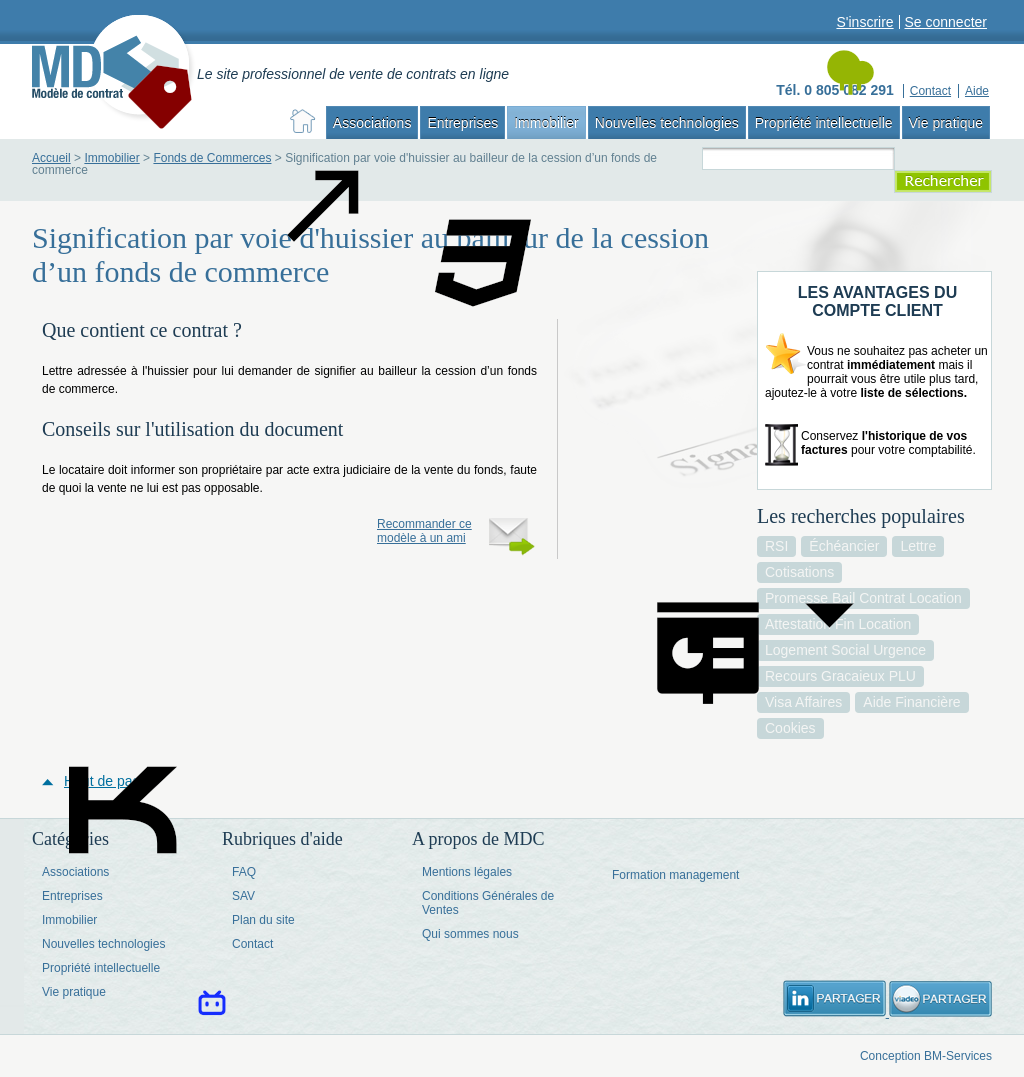 The width and height of the screenshot is (1024, 1077). What do you see at coordinates (123, 810) in the screenshot?
I see `keenetic brand logo` at bounding box center [123, 810].